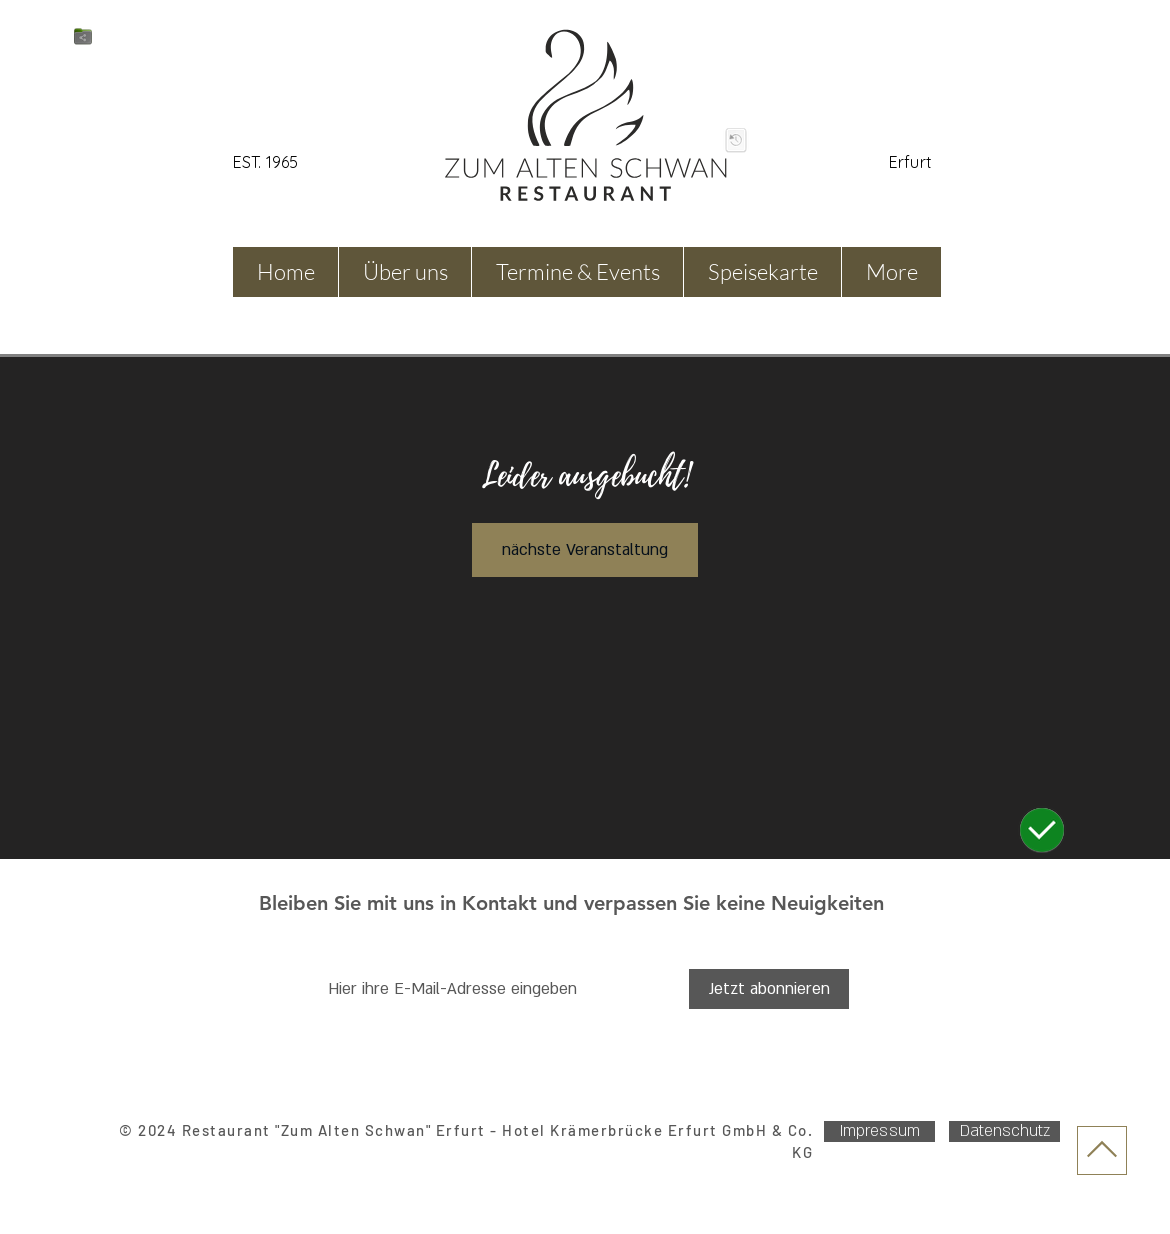 This screenshot has height=1234, width=1170. Describe the element at coordinates (83, 36) in the screenshot. I see `access your public shared folder` at that location.